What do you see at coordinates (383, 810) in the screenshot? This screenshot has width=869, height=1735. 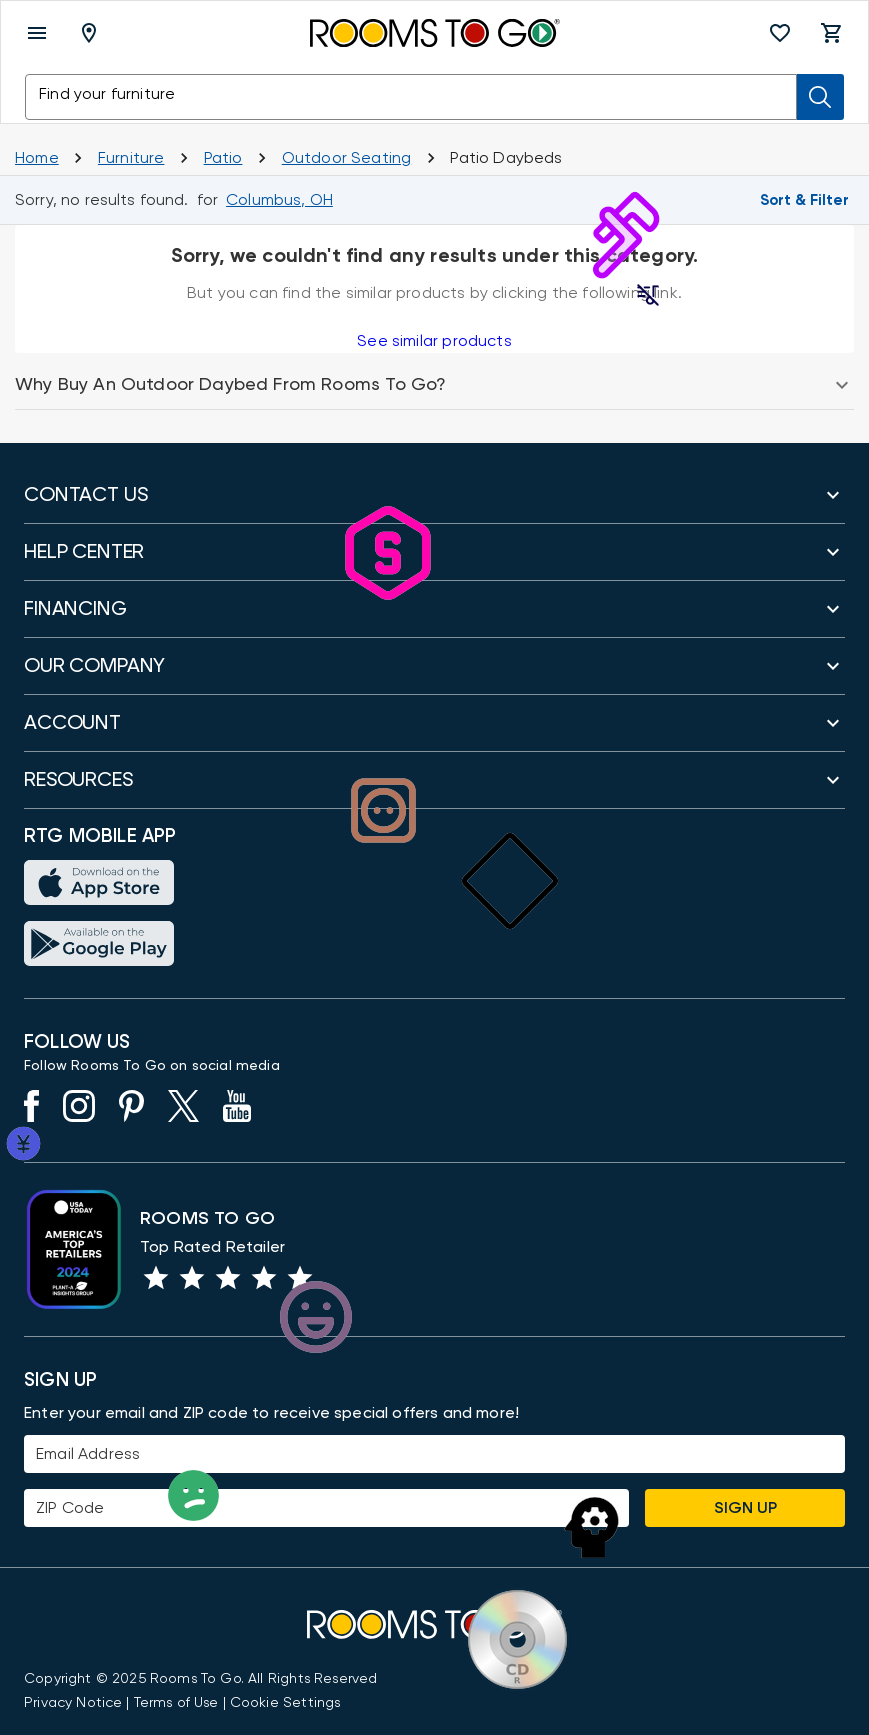 I see `select tumble dry normal setting` at bounding box center [383, 810].